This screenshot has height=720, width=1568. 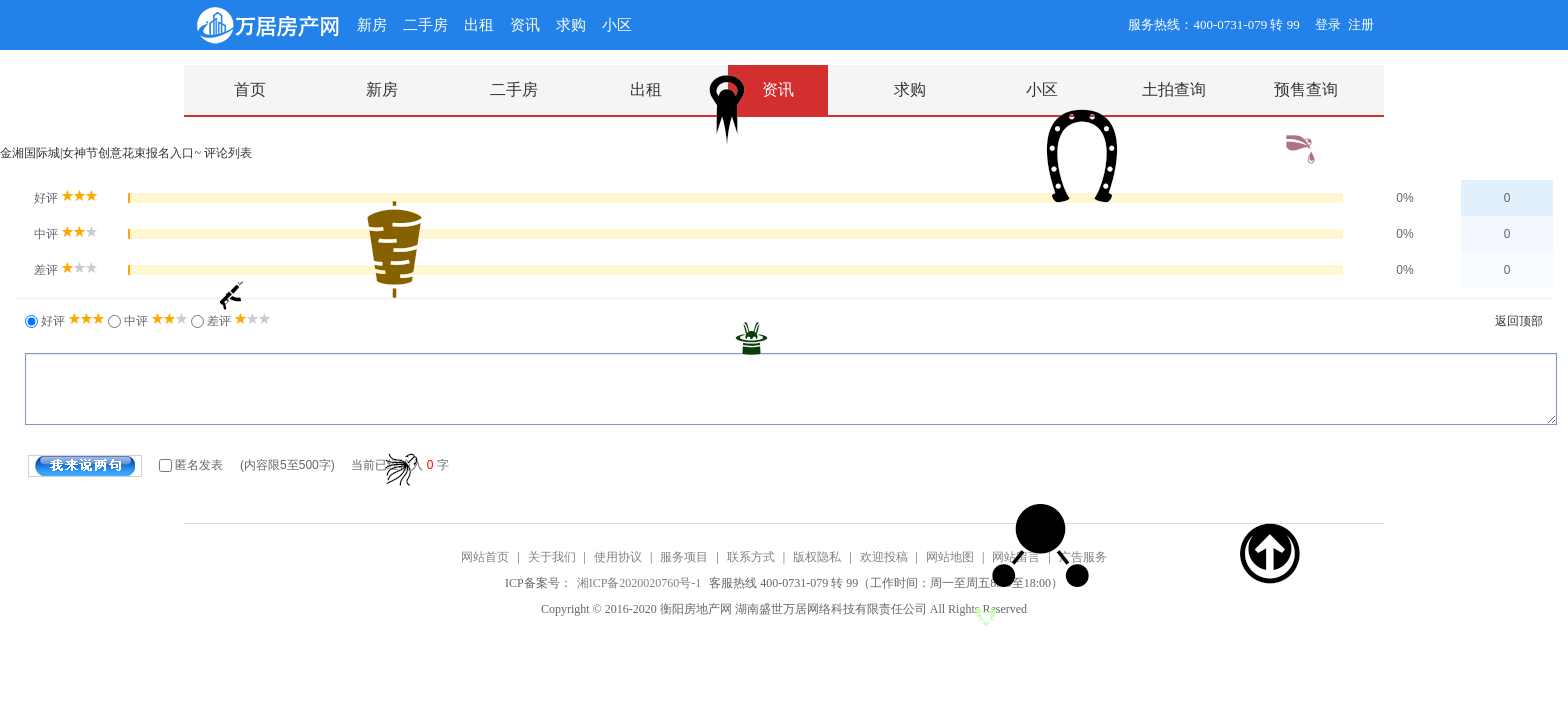 What do you see at coordinates (401, 469) in the screenshot?
I see `fishing lure or jig equipment icon` at bounding box center [401, 469].